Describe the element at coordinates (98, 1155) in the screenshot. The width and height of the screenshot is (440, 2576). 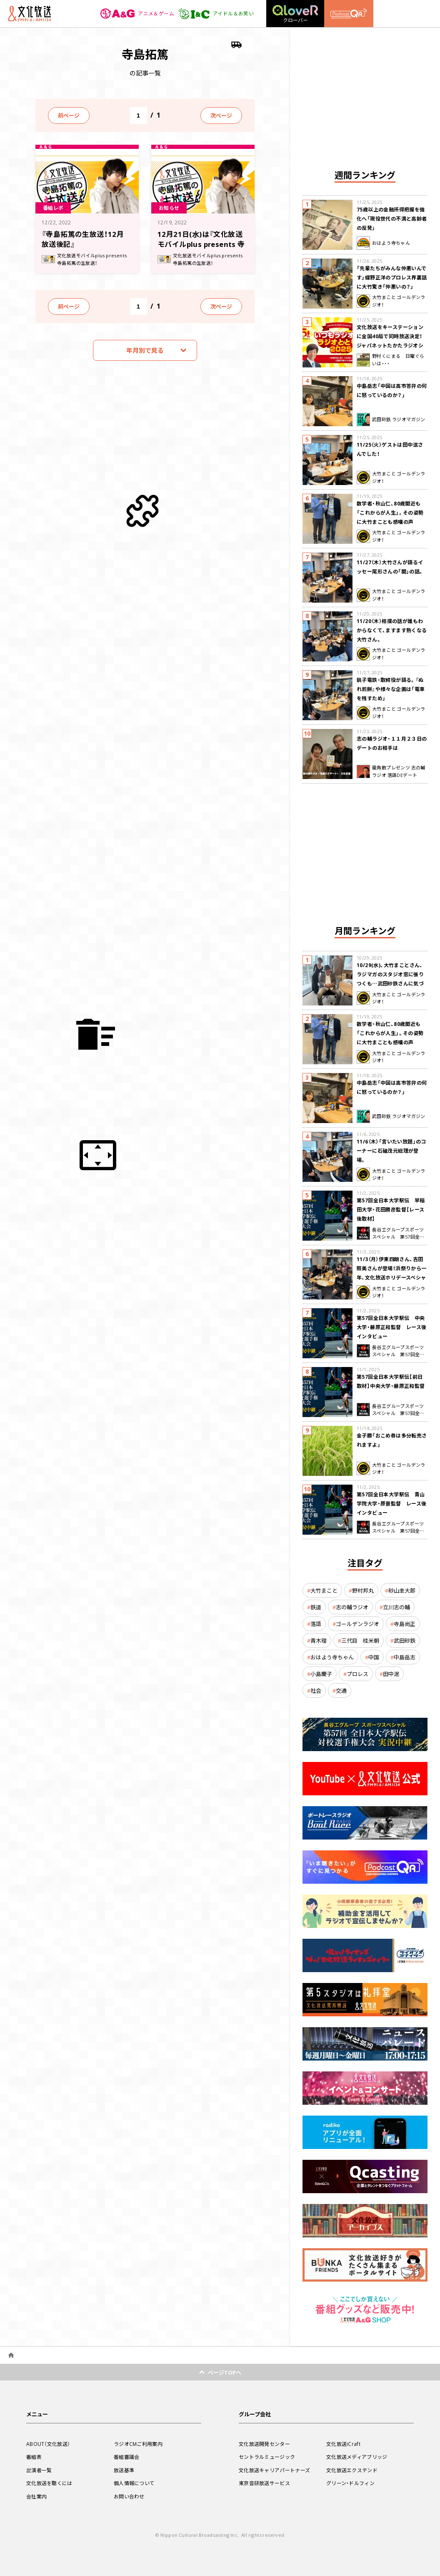
I see `adjust display overscan settings` at that location.